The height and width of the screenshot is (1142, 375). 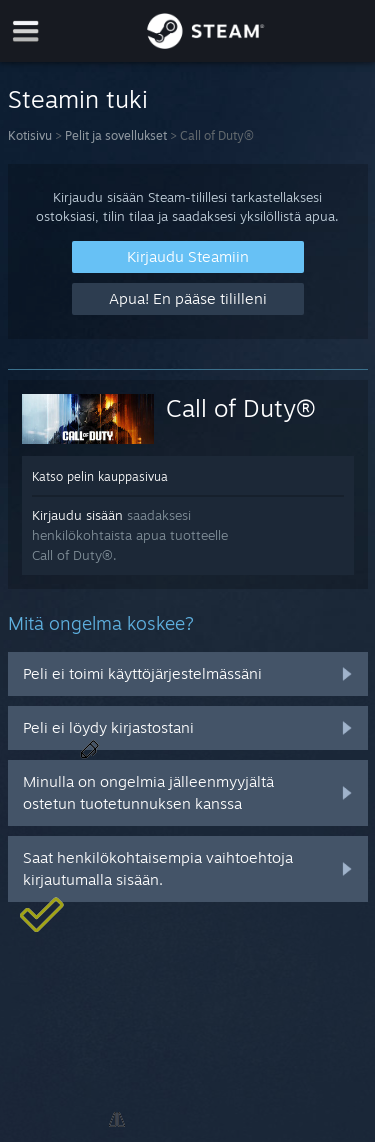 I want to click on flip image horizontally, so click(x=117, y=1120).